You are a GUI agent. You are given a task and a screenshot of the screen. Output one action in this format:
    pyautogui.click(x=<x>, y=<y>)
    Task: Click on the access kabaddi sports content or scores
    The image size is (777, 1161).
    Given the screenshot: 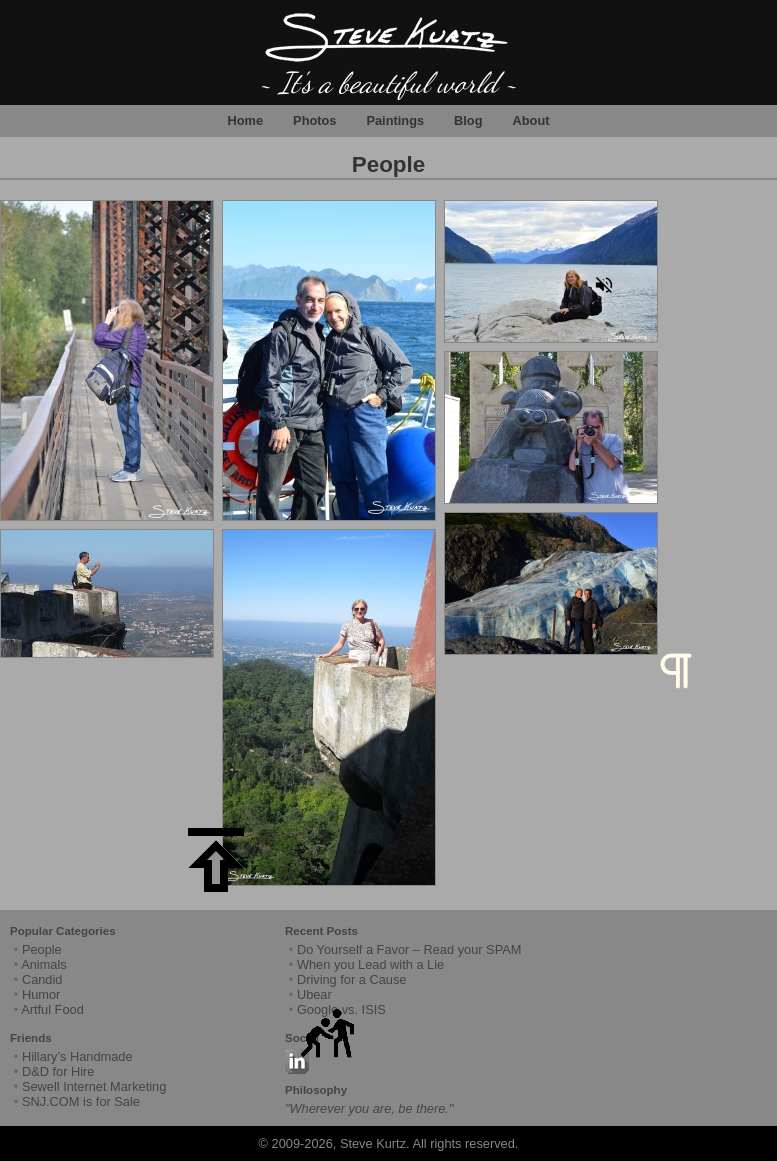 What is the action you would take?
    pyautogui.click(x=327, y=1035)
    